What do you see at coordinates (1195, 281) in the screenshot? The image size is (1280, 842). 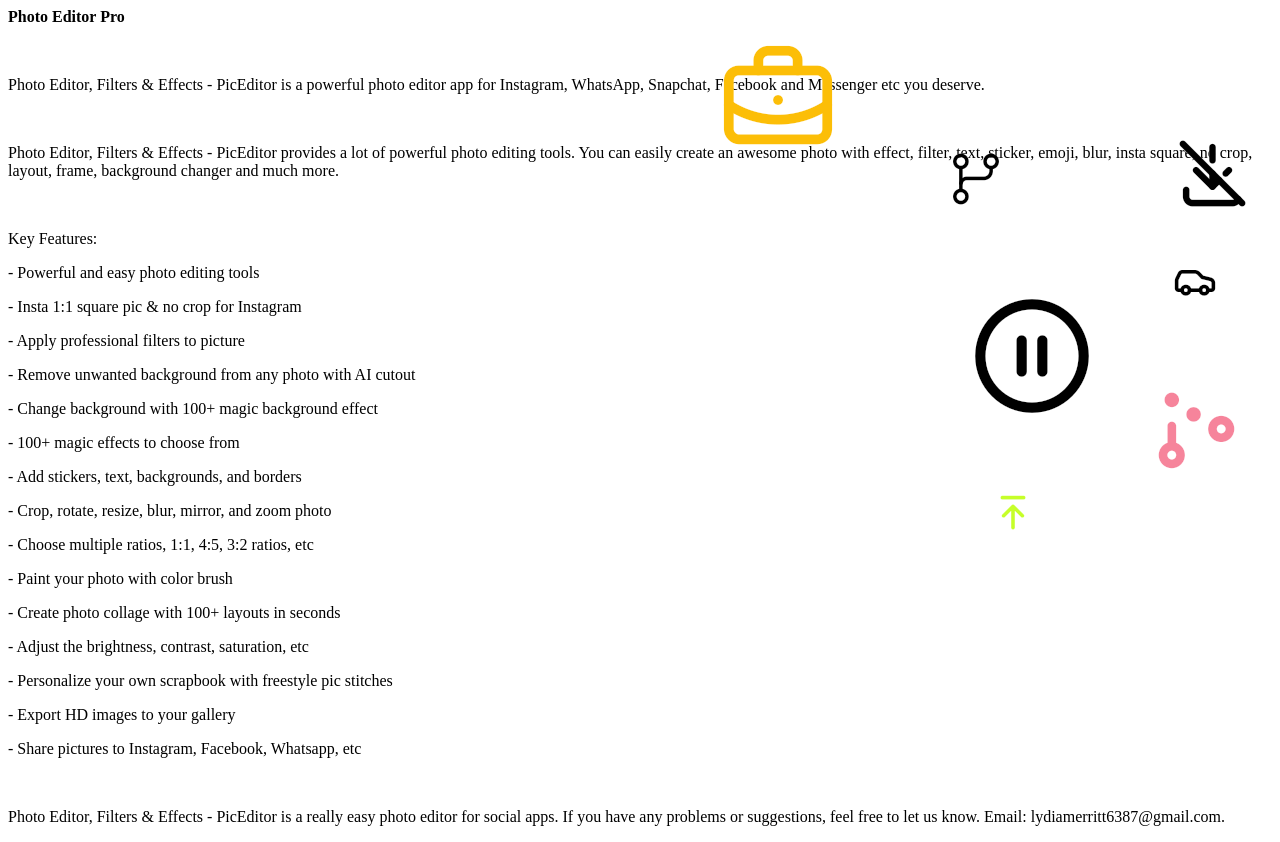 I see `access vehicle or driving settings` at bounding box center [1195, 281].